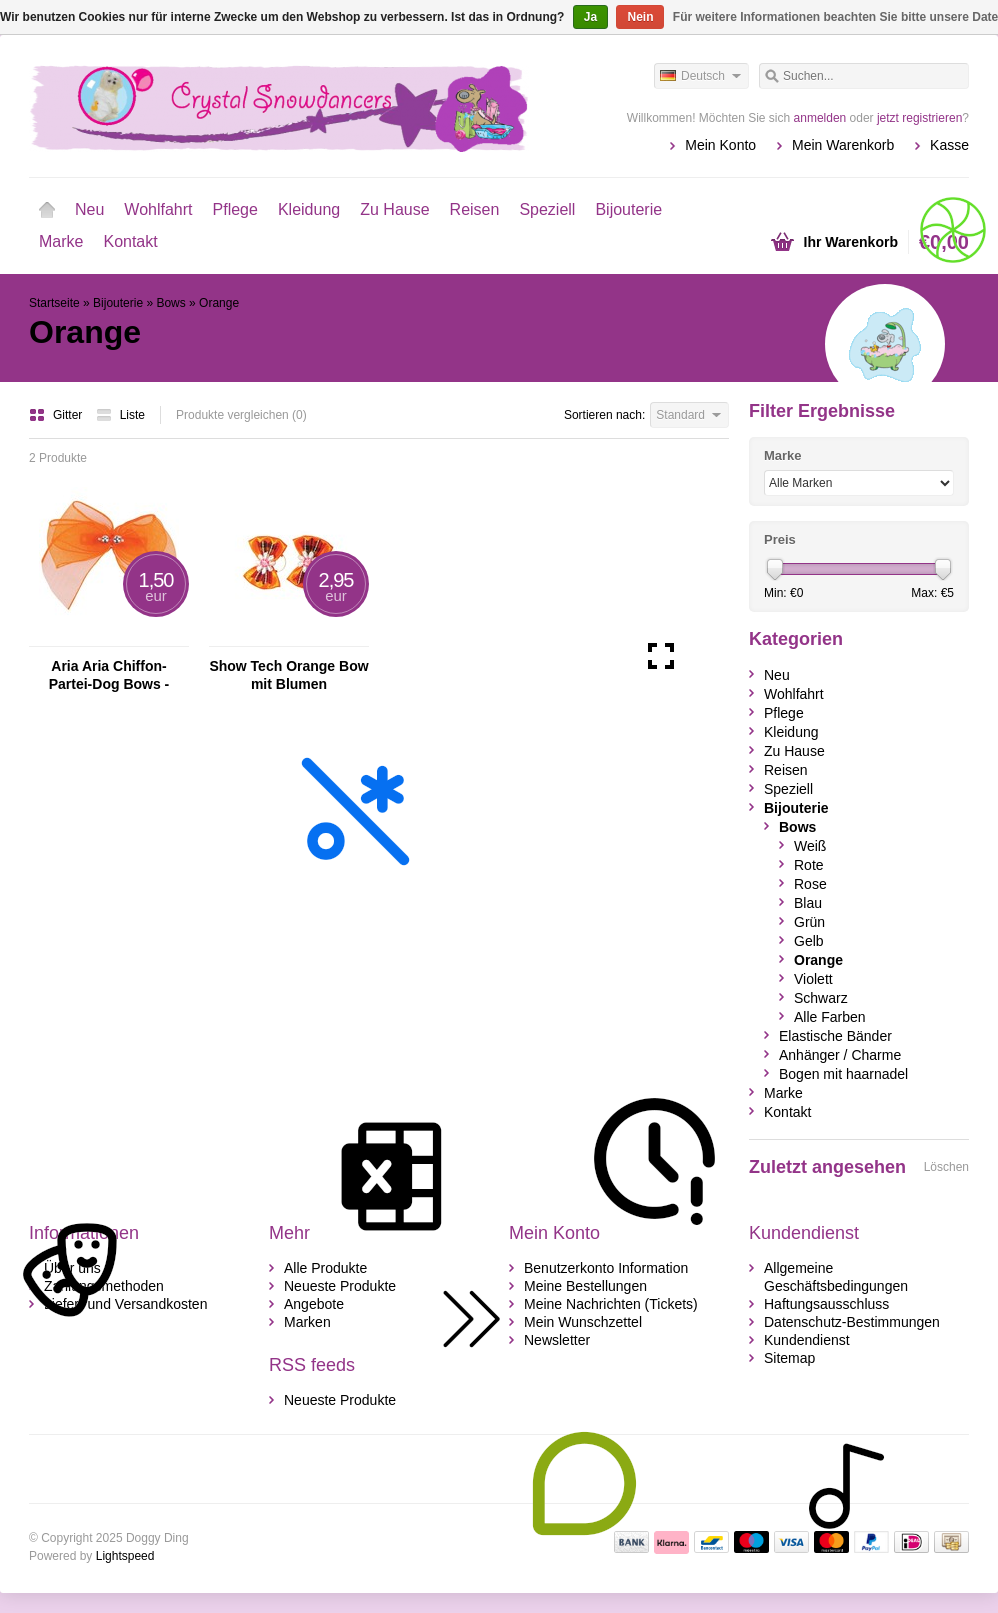 This screenshot has width=998, height=1613. I want to click on disable regular expression search, so click(355, 811).